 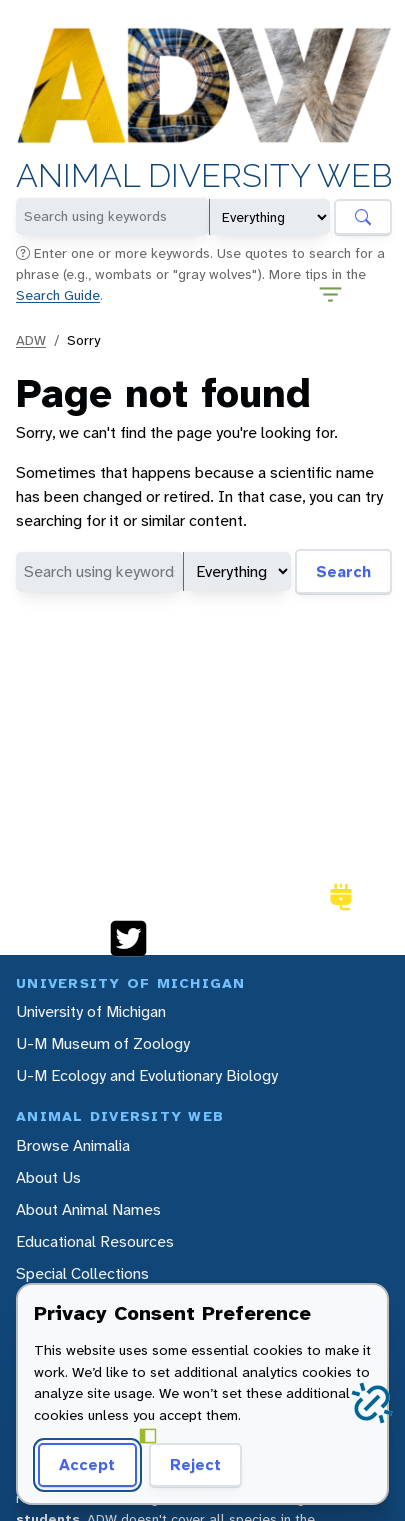 I want to click on unlink or break a connected URL, so click(x=372, y=1403).